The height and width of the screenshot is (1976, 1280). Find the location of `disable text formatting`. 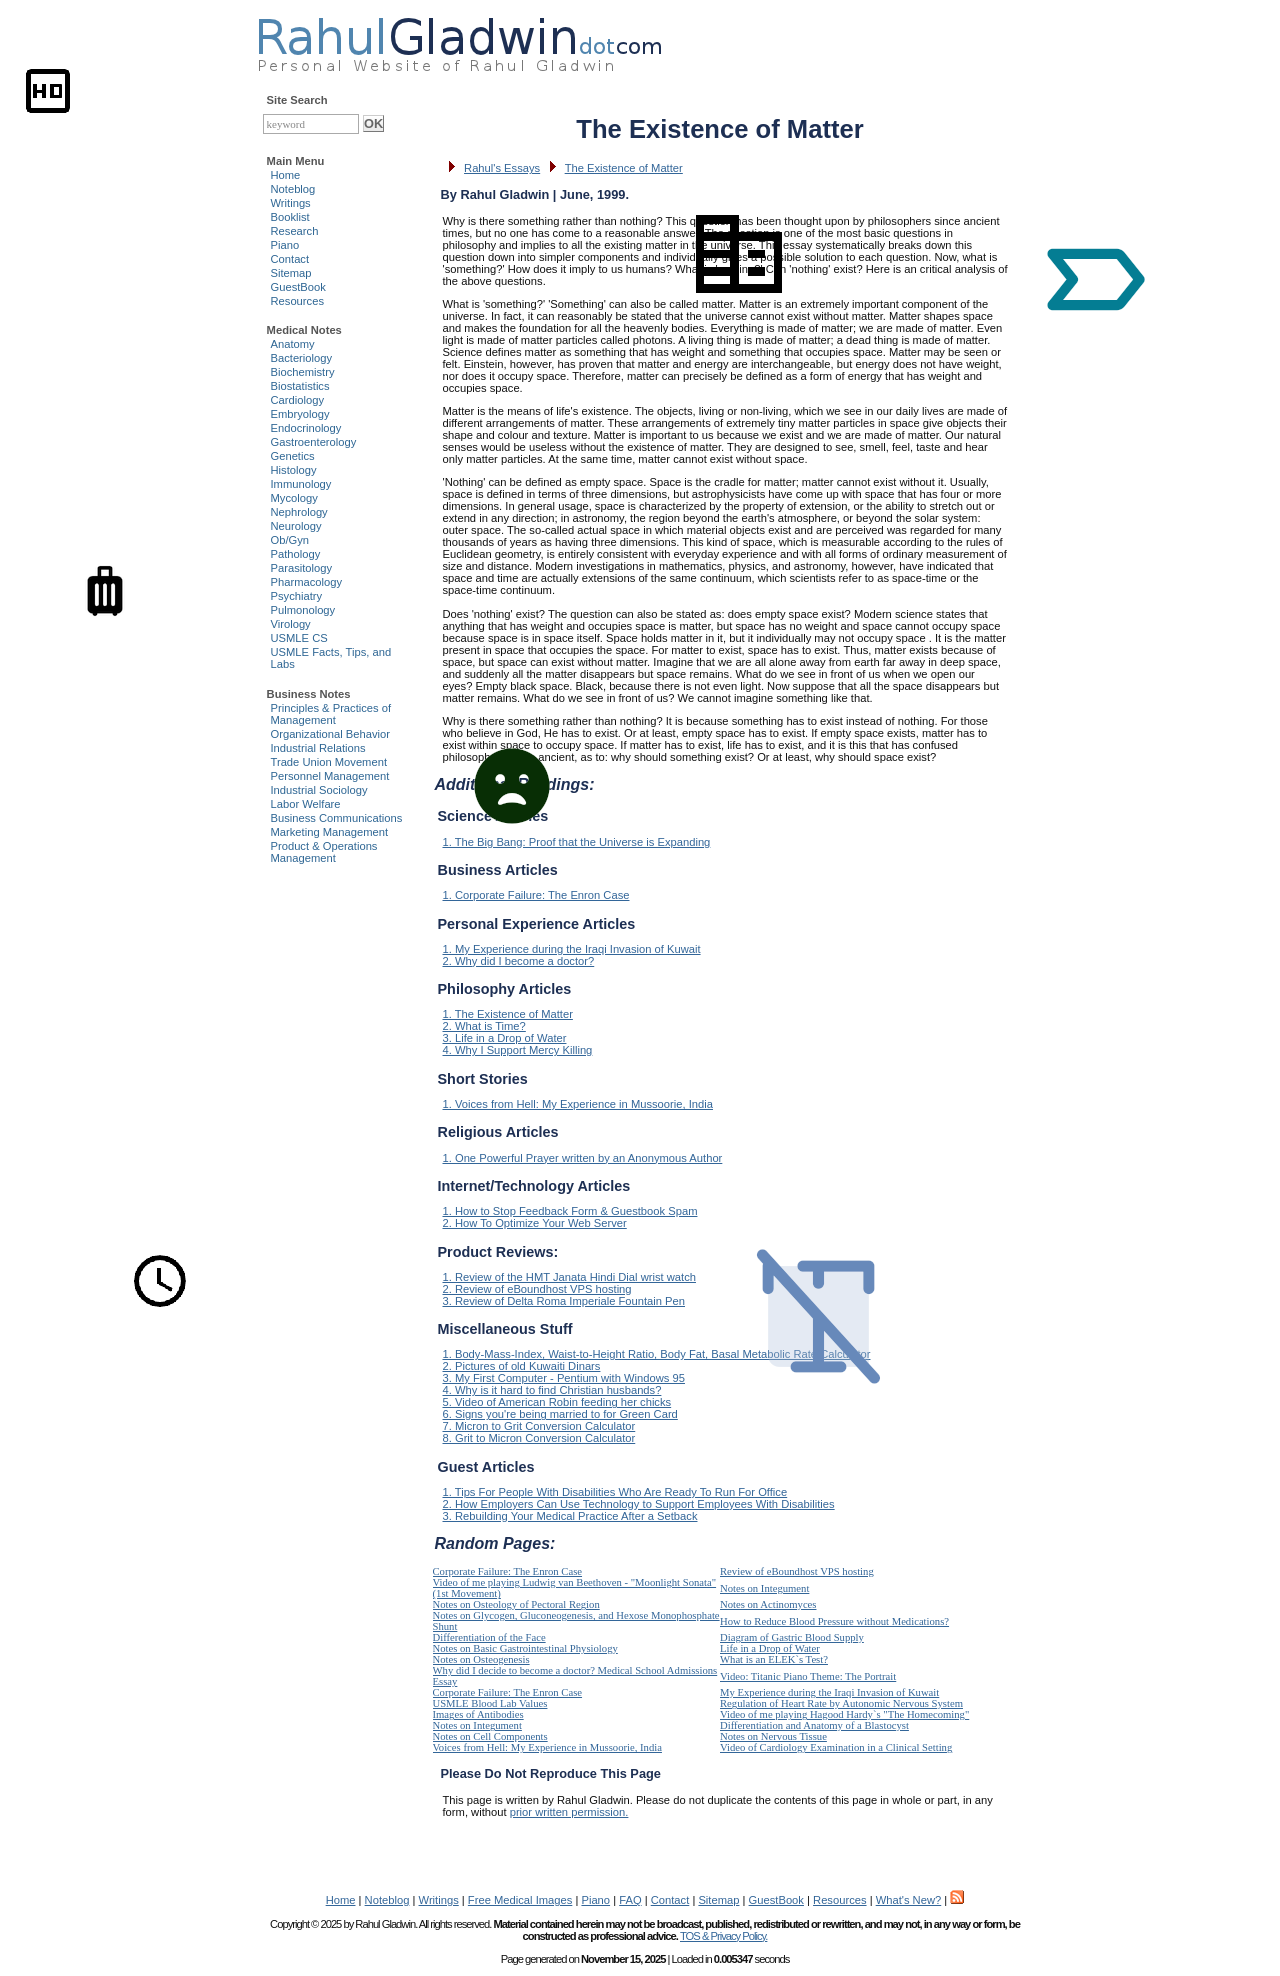

disable text formatting is located at coordinates (818, 1316).